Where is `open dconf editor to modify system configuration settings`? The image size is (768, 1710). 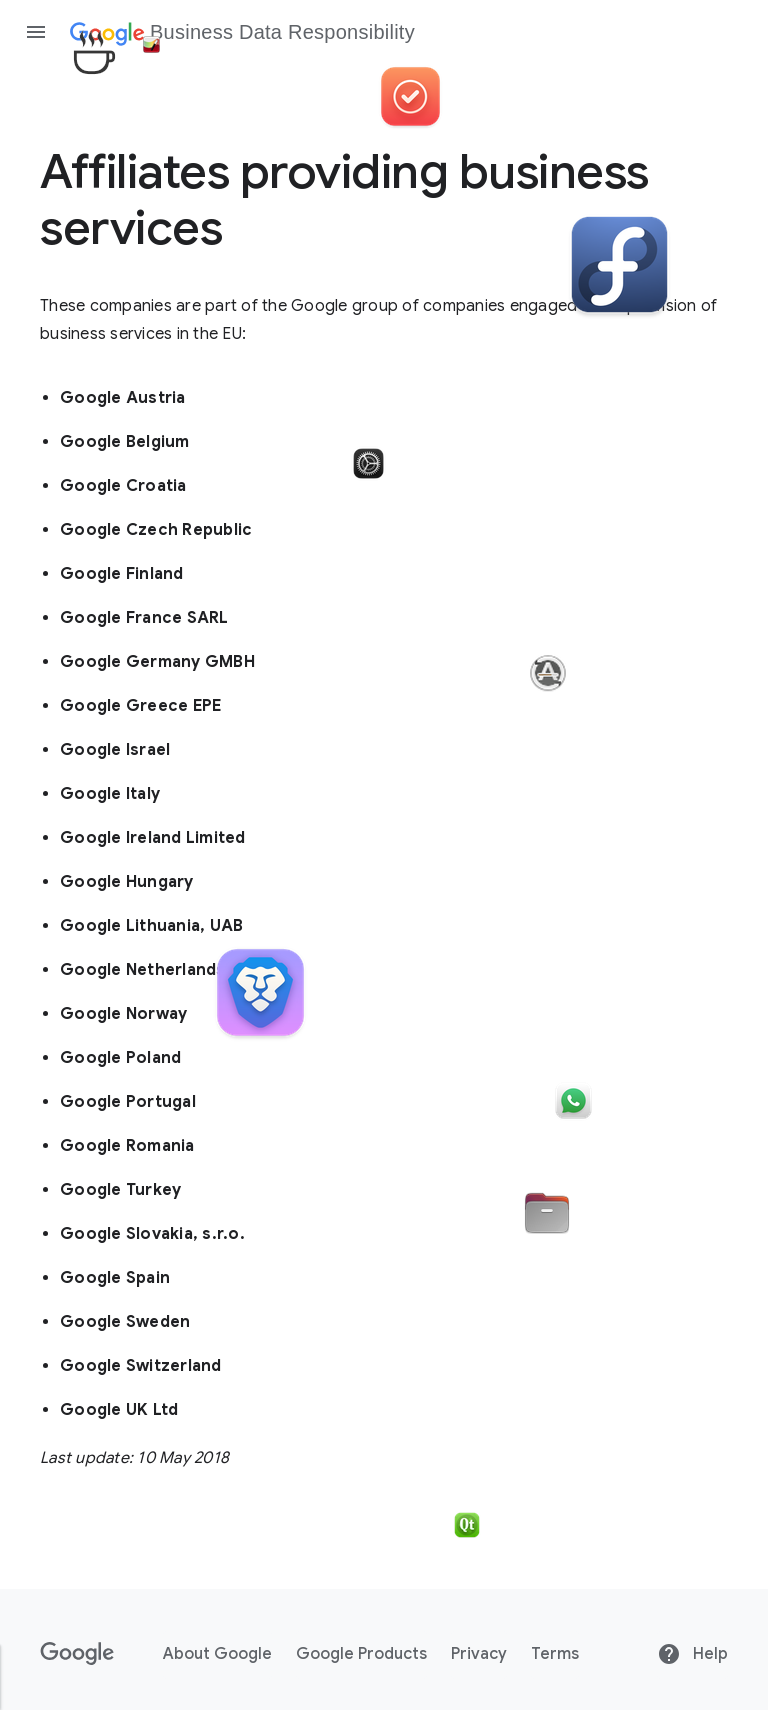
open dconf editor to modify system configuration settings is located at coordinates (410, 96).